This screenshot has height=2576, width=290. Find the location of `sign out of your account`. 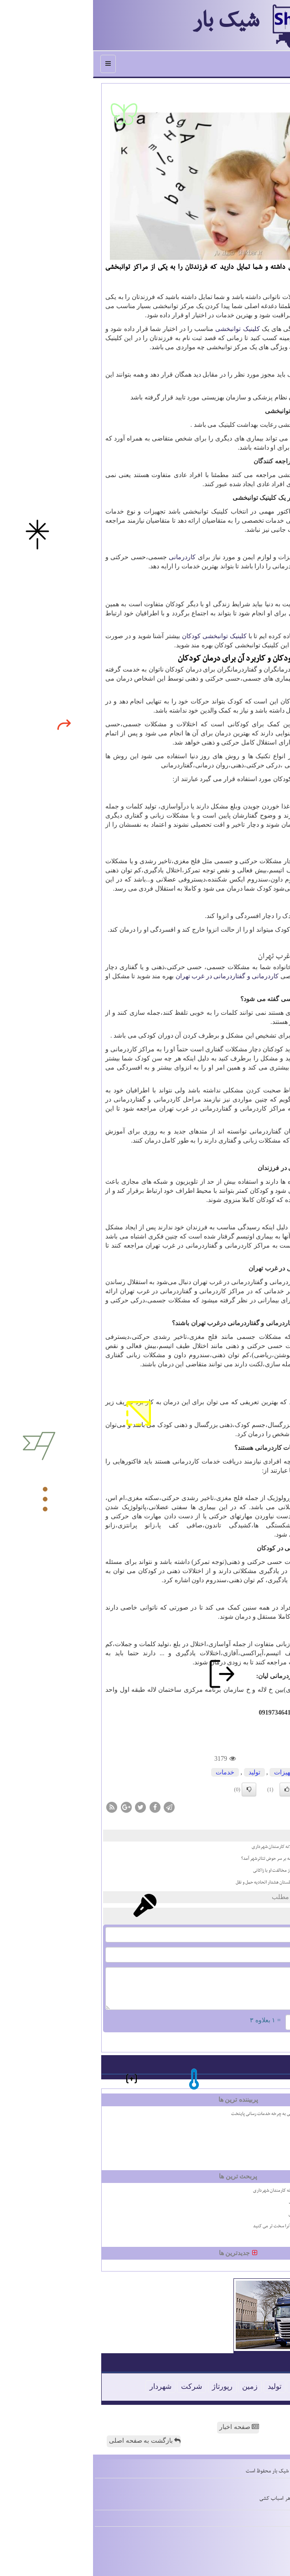

sign out of your account is located at coordinates (222, 1674).